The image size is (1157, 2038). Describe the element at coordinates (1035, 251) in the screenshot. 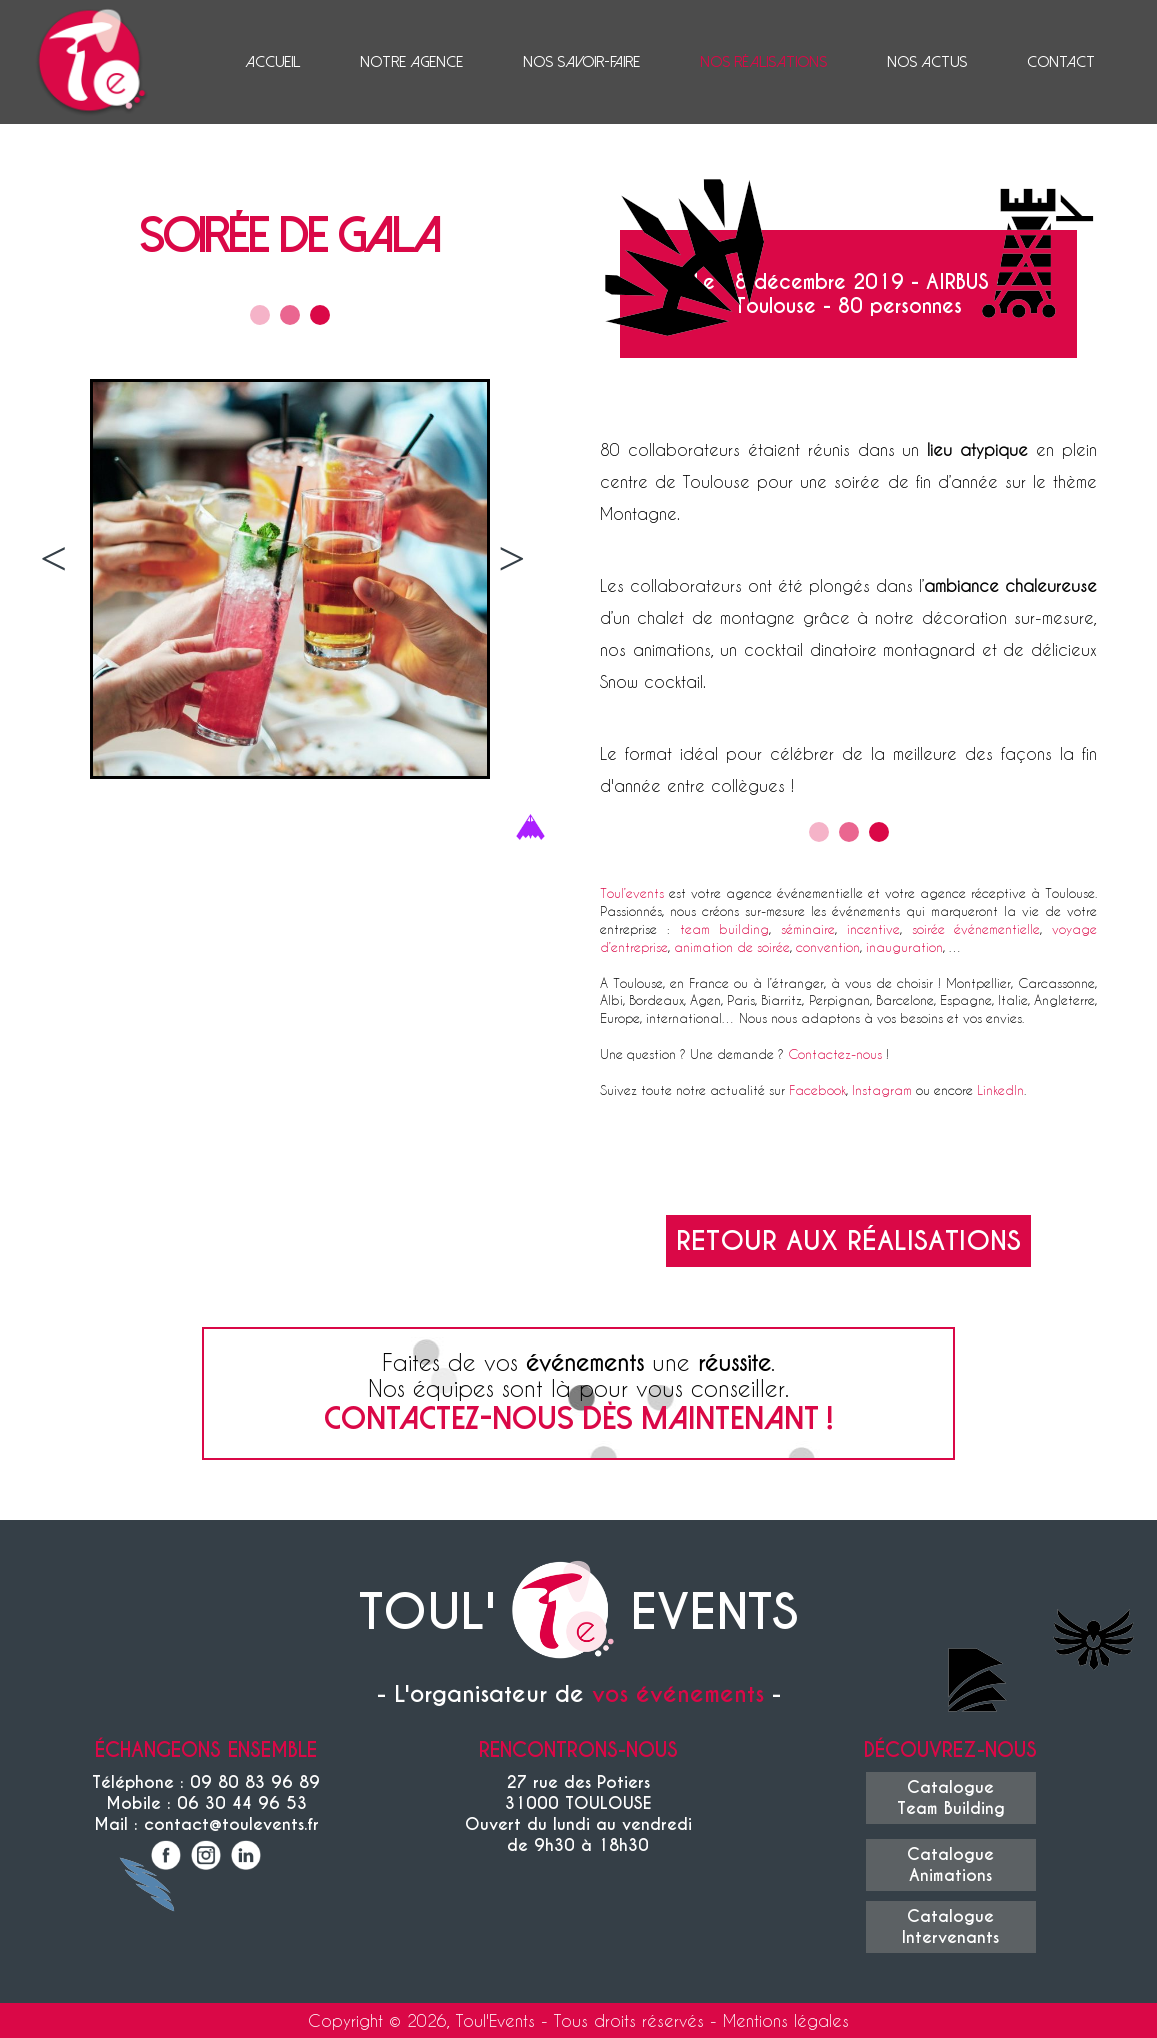

I see `access siege tower unit in strategy game` at that location.